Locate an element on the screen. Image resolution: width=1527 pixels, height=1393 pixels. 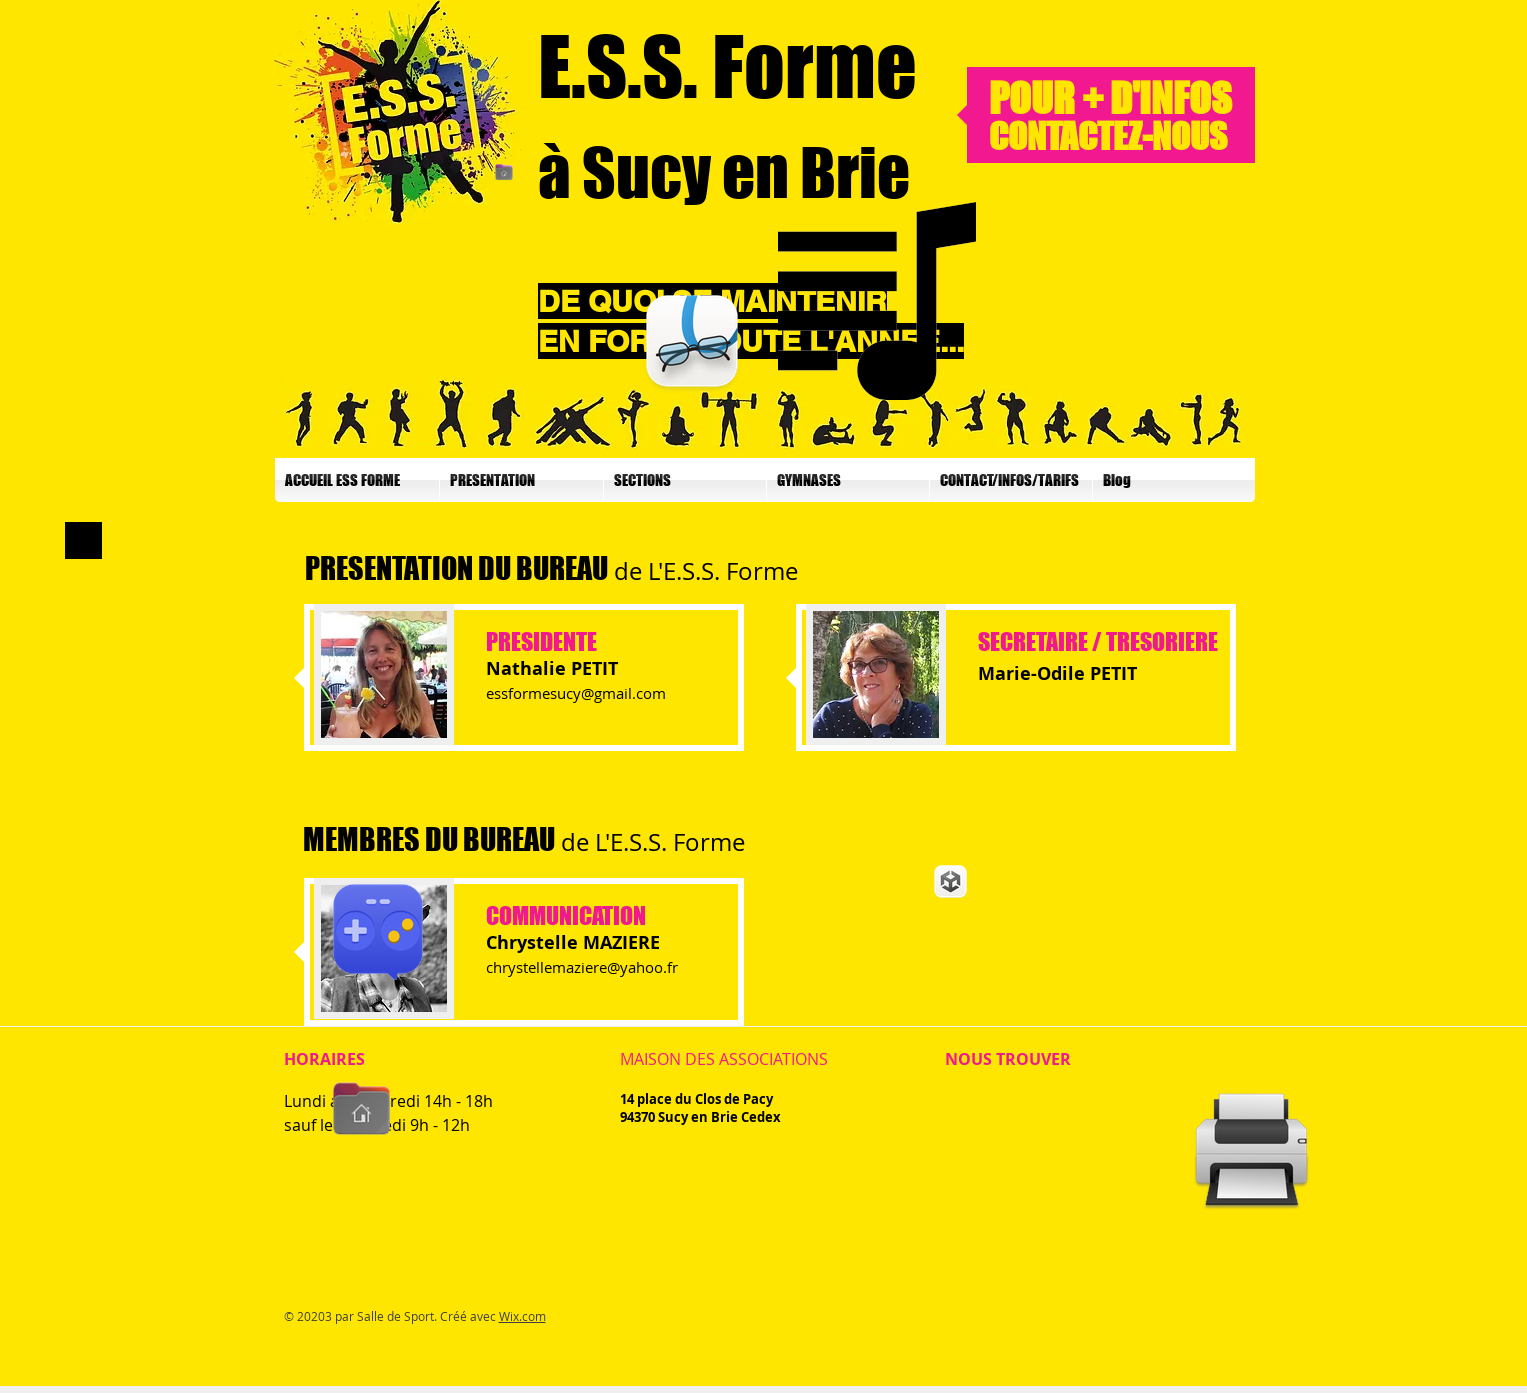
open dissent messaging app is located at coordinates (378, 929).